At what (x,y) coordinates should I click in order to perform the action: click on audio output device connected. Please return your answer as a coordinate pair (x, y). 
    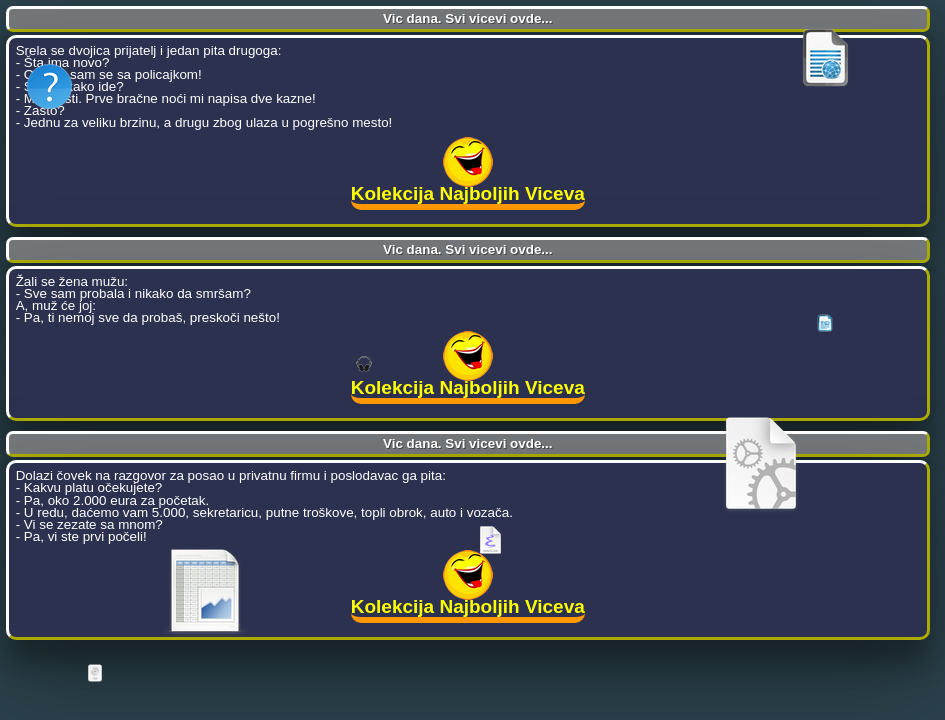
    Looking at the image, I should click on (364, 364).